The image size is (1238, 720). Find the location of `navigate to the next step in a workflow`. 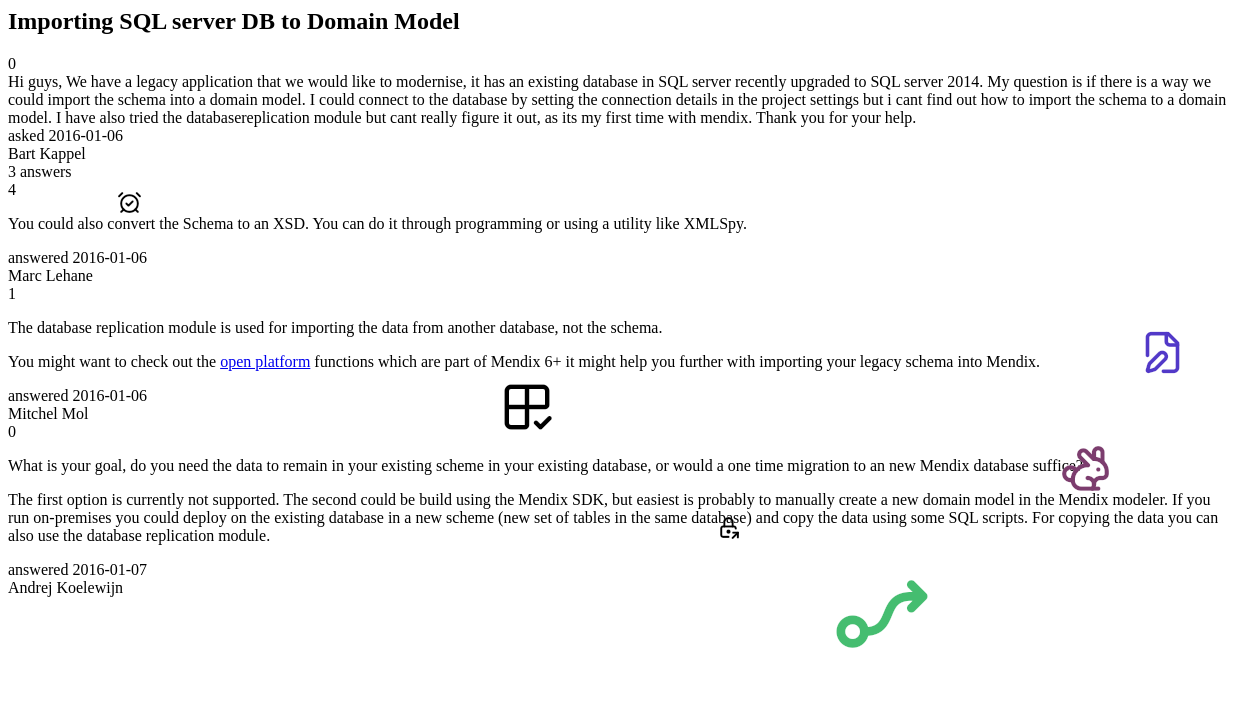

navigate to the next step in a workflow is located at coordinates (882, 614).